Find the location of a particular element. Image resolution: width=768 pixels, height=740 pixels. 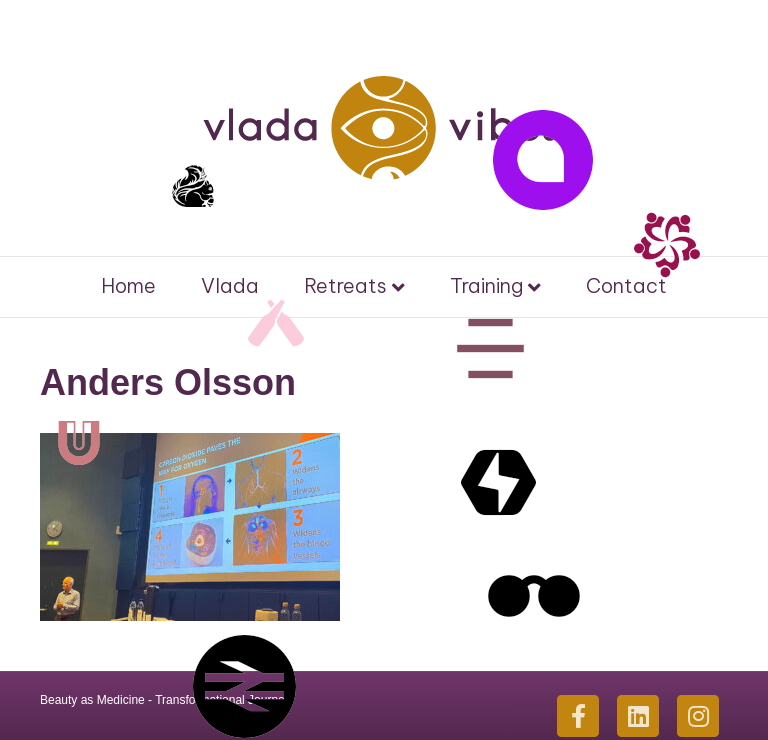

access National Rail train services and schedules is located at coordinates (244, 686).